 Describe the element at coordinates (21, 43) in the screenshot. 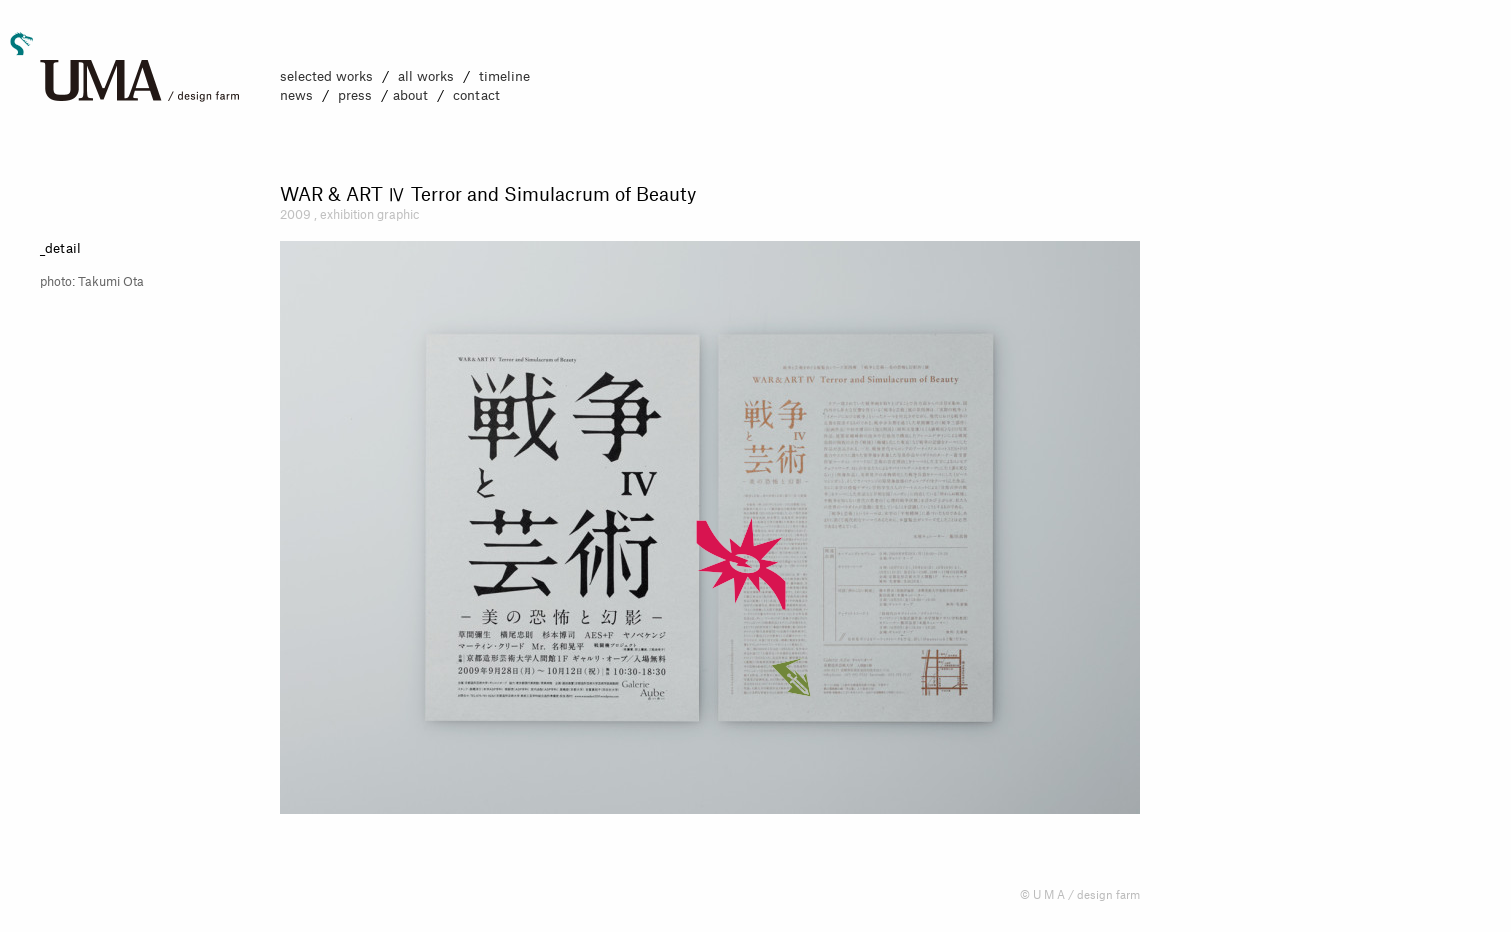

I see `select sea serpent creature in game` at that location.